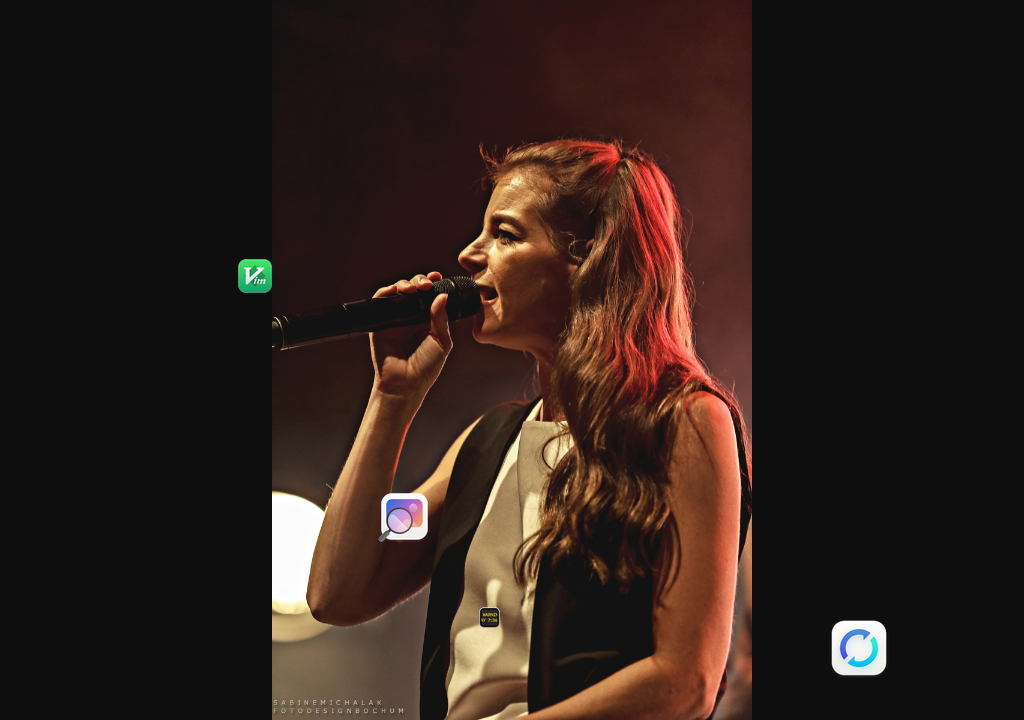 The width and height of the screenshot is (1024, 720). Describe the element at coordinates (404, 516) in the screenshot. I see `open gnome loupe image viewer` at that location.